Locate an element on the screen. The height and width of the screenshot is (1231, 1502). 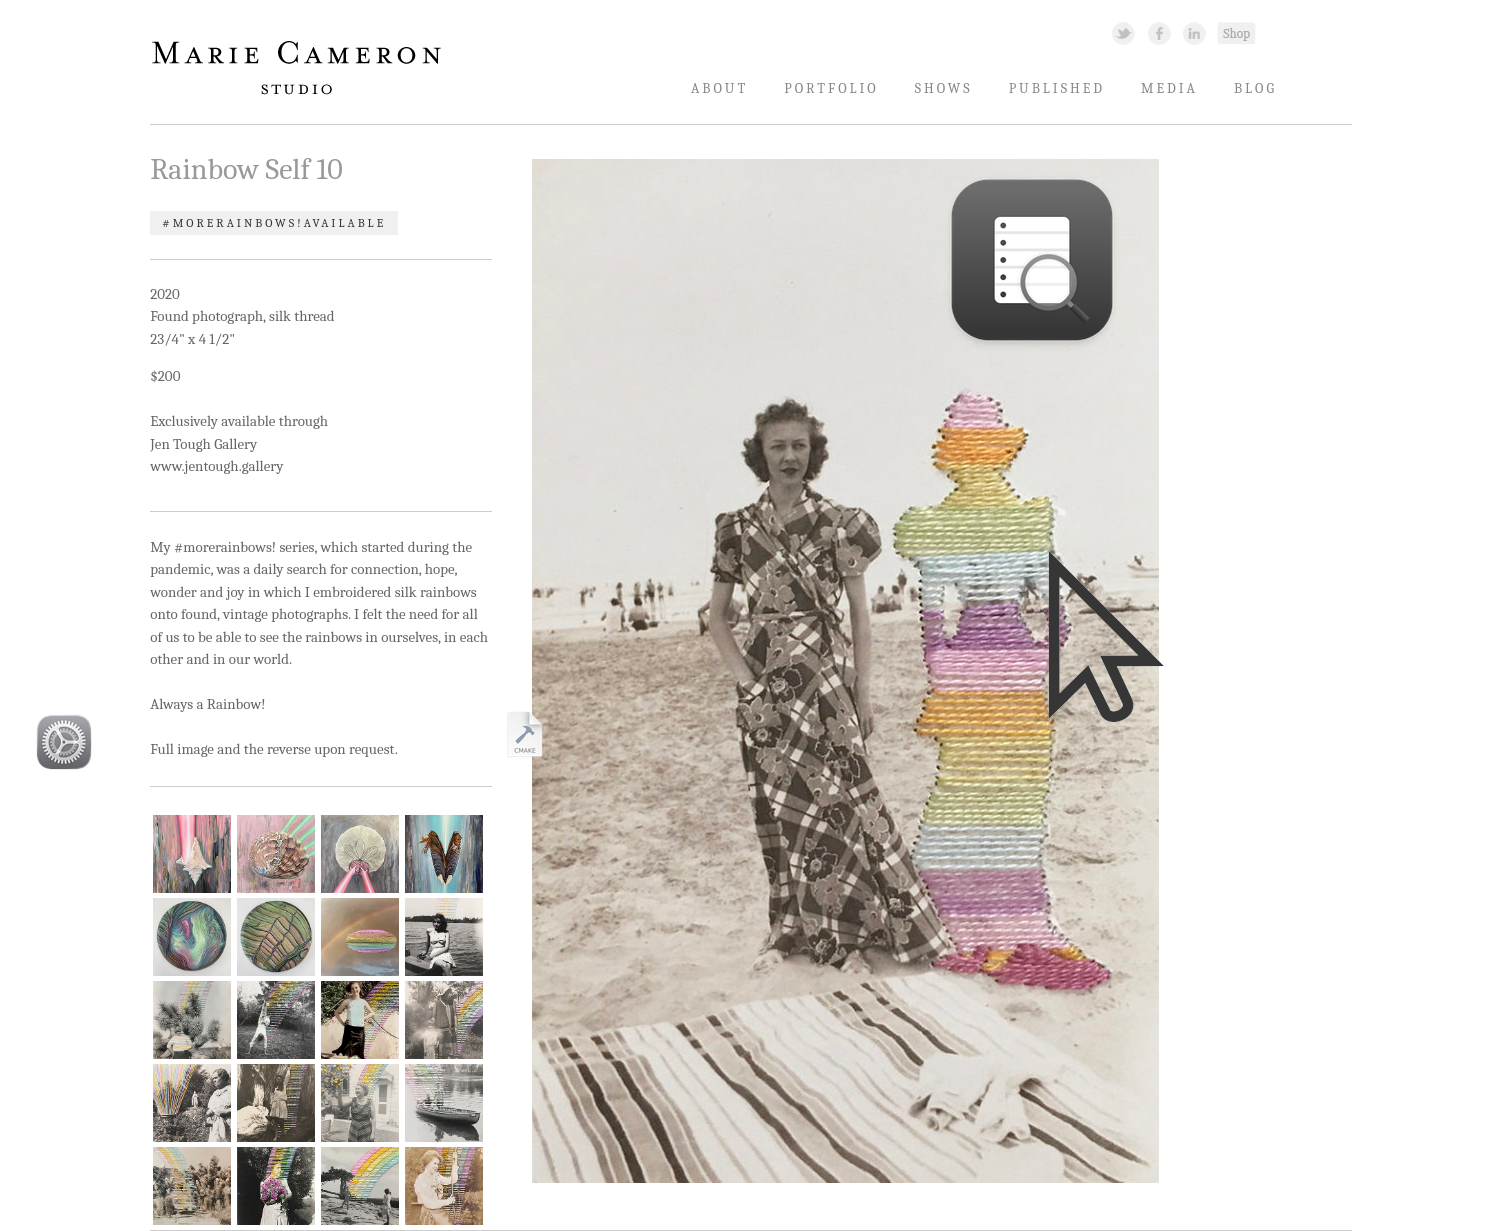
cursor or pointer indicator is located at coordinates (1108, 637).